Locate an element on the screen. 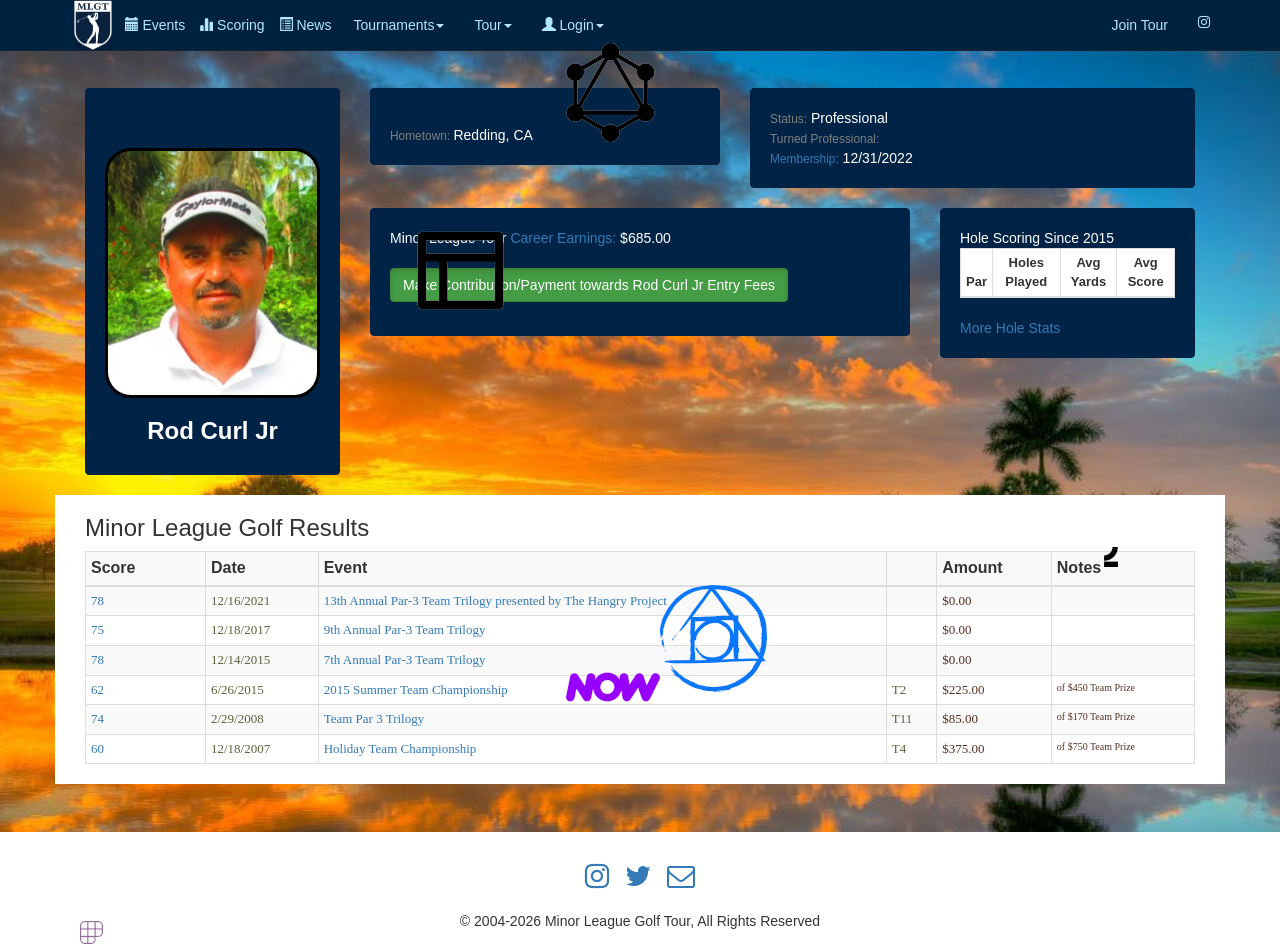  graphql api or technology indicator is located at coordinates (610, 92).